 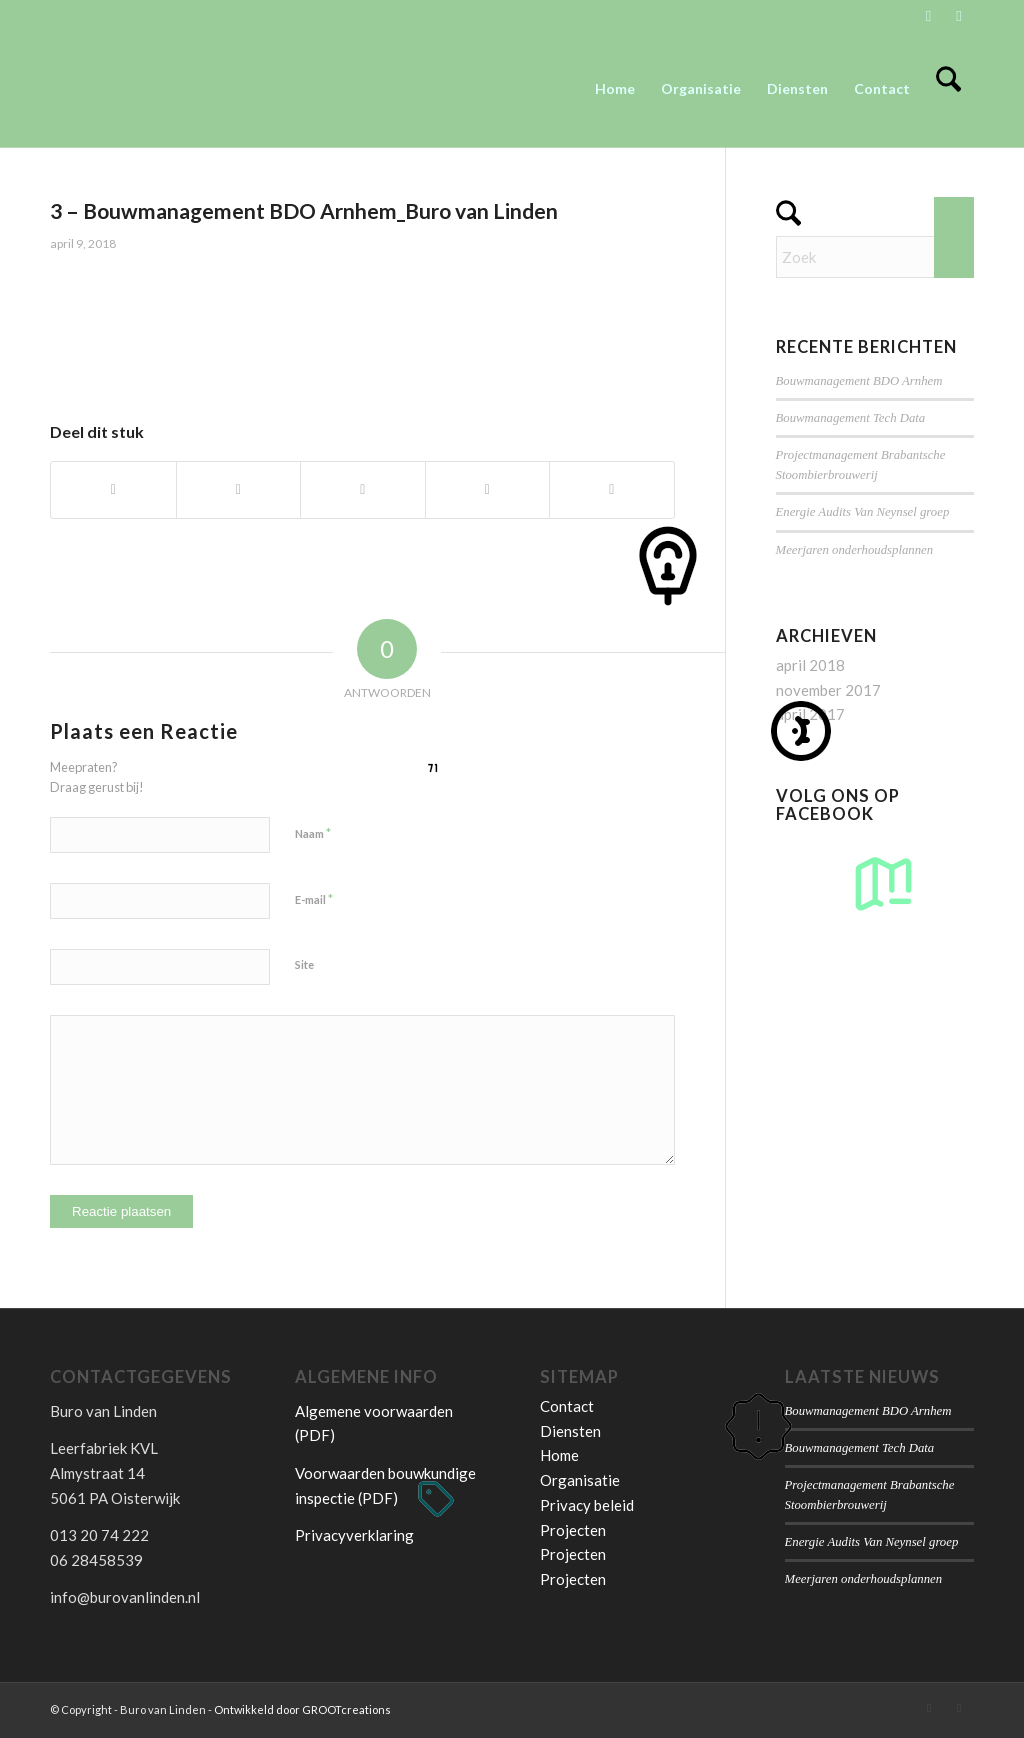 What do you see at coordinates (433, 768) in the screenshot?
I see `indicates item number 71 in a list or sequence` at bounding box center [433, 768].